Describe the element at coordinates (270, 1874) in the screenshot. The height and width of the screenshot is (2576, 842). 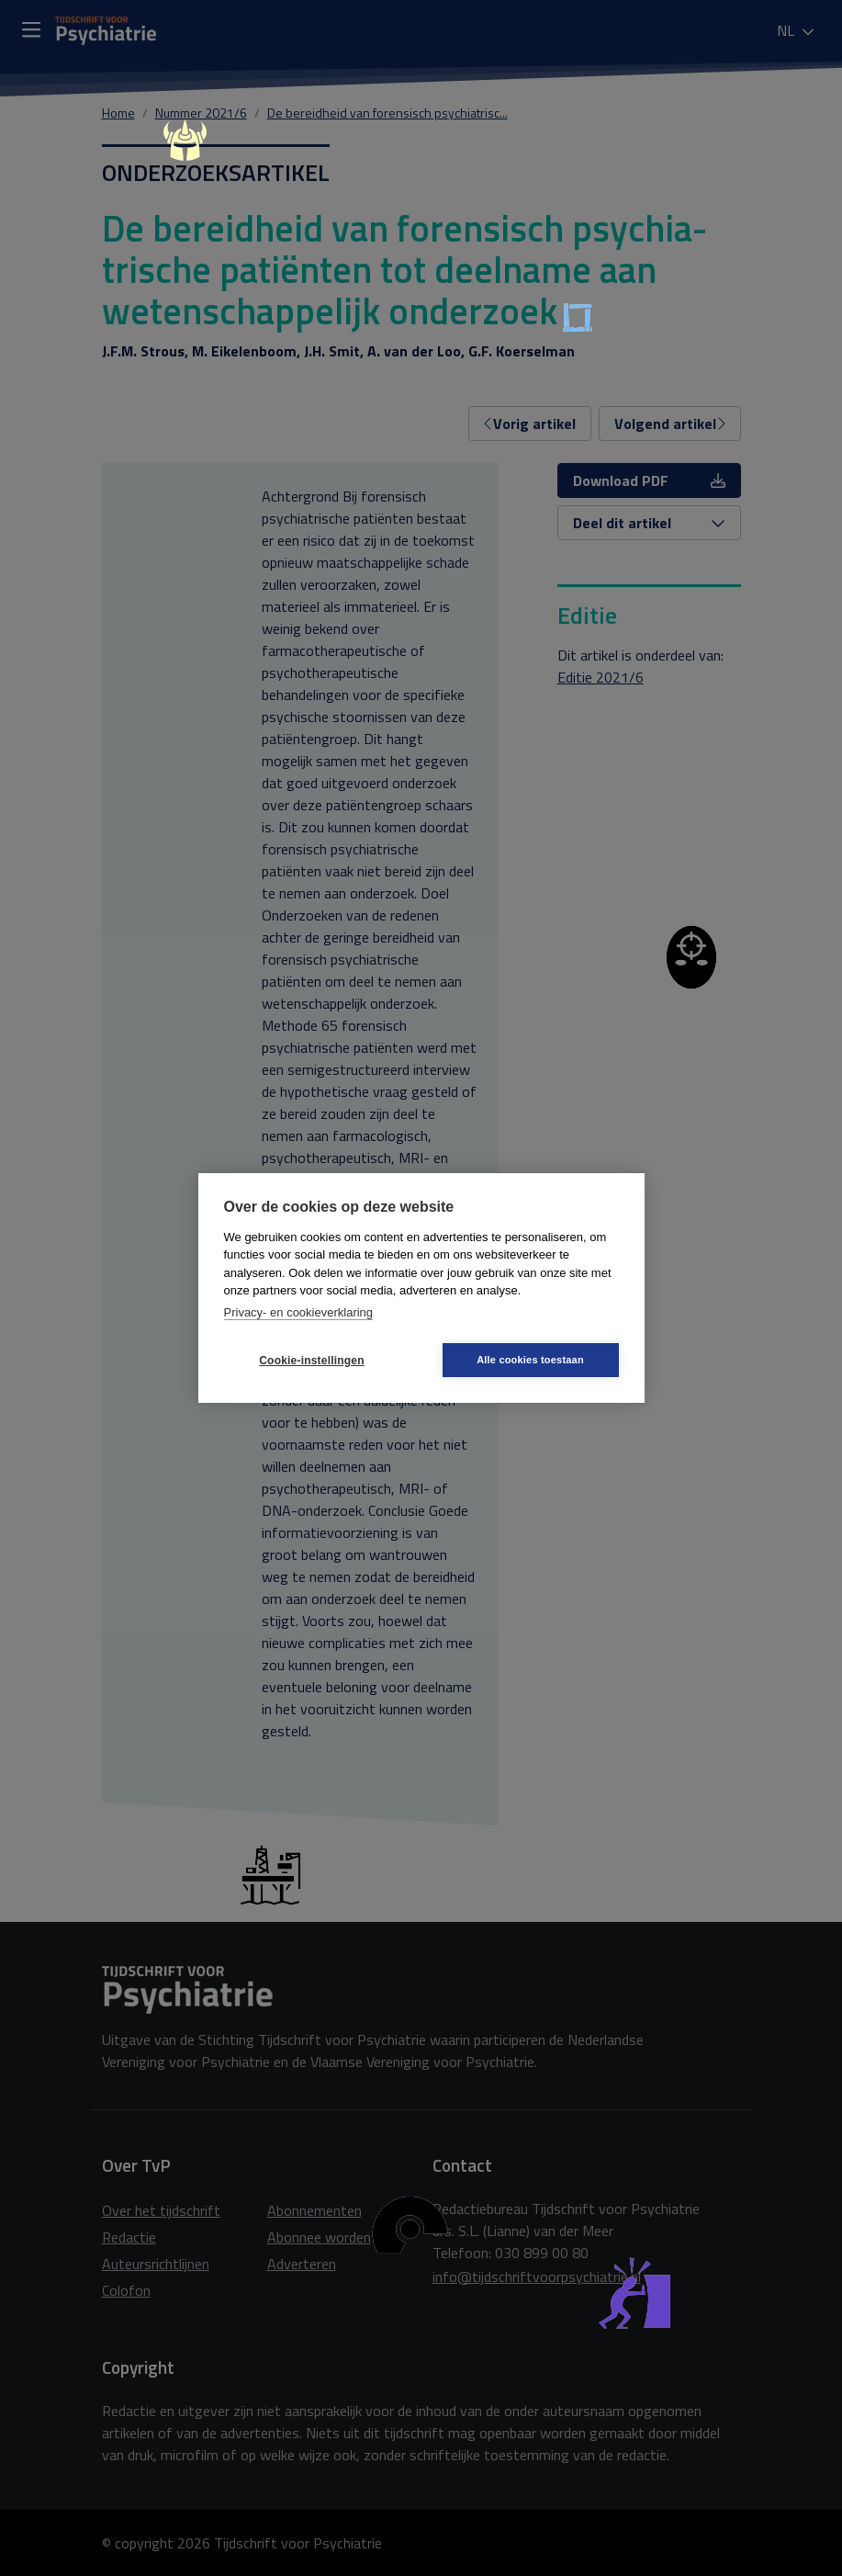
I see `view offshore drilling operations` at that location.